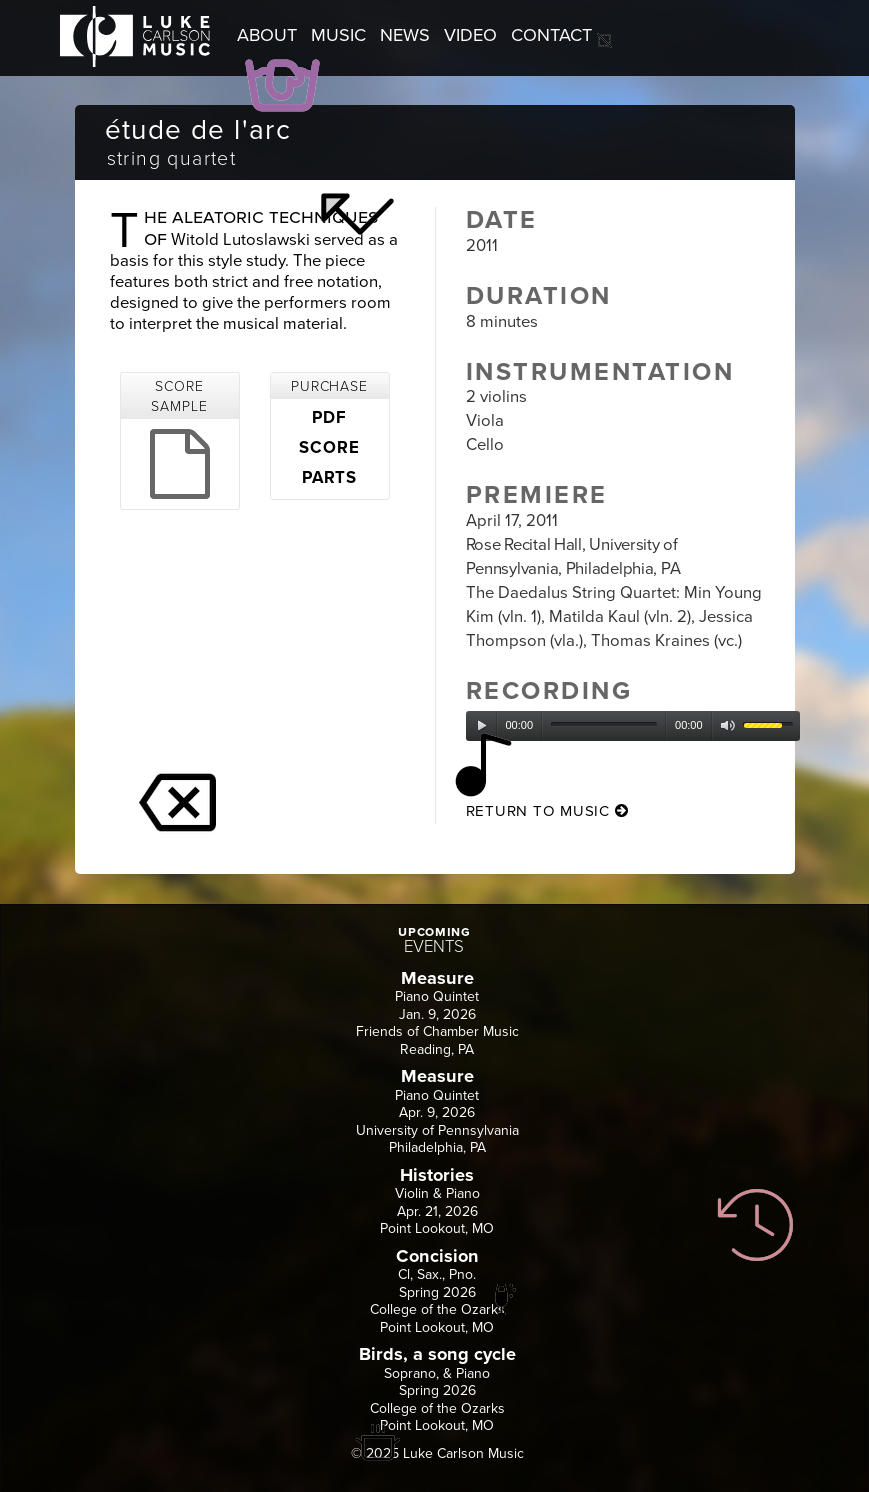  I want to click on view history or recent activity, so click(757, 1225).